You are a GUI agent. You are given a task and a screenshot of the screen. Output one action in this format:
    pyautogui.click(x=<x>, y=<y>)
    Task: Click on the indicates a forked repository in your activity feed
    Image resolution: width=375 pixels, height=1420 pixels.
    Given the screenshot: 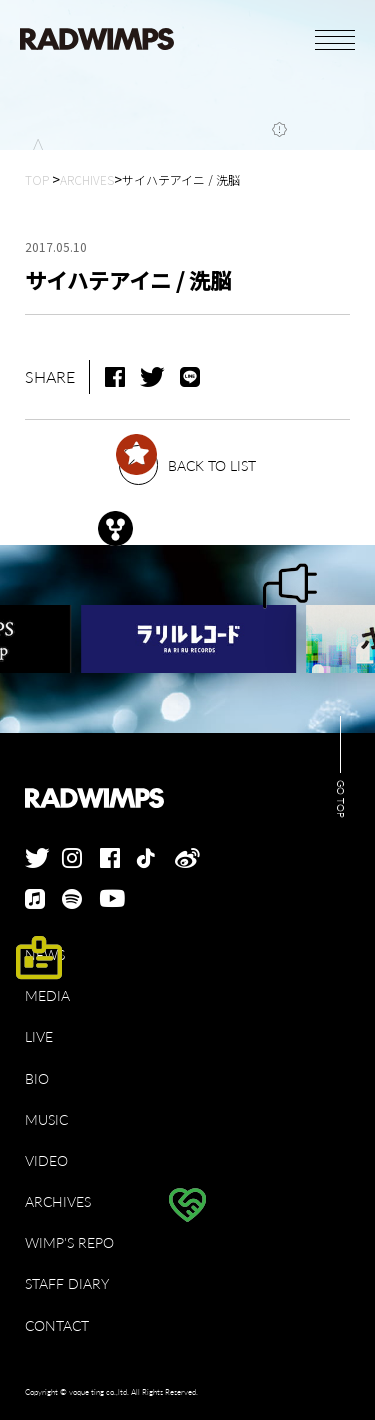 What is the action you would take?
    pyautogui.click(x=115, y=528)
    